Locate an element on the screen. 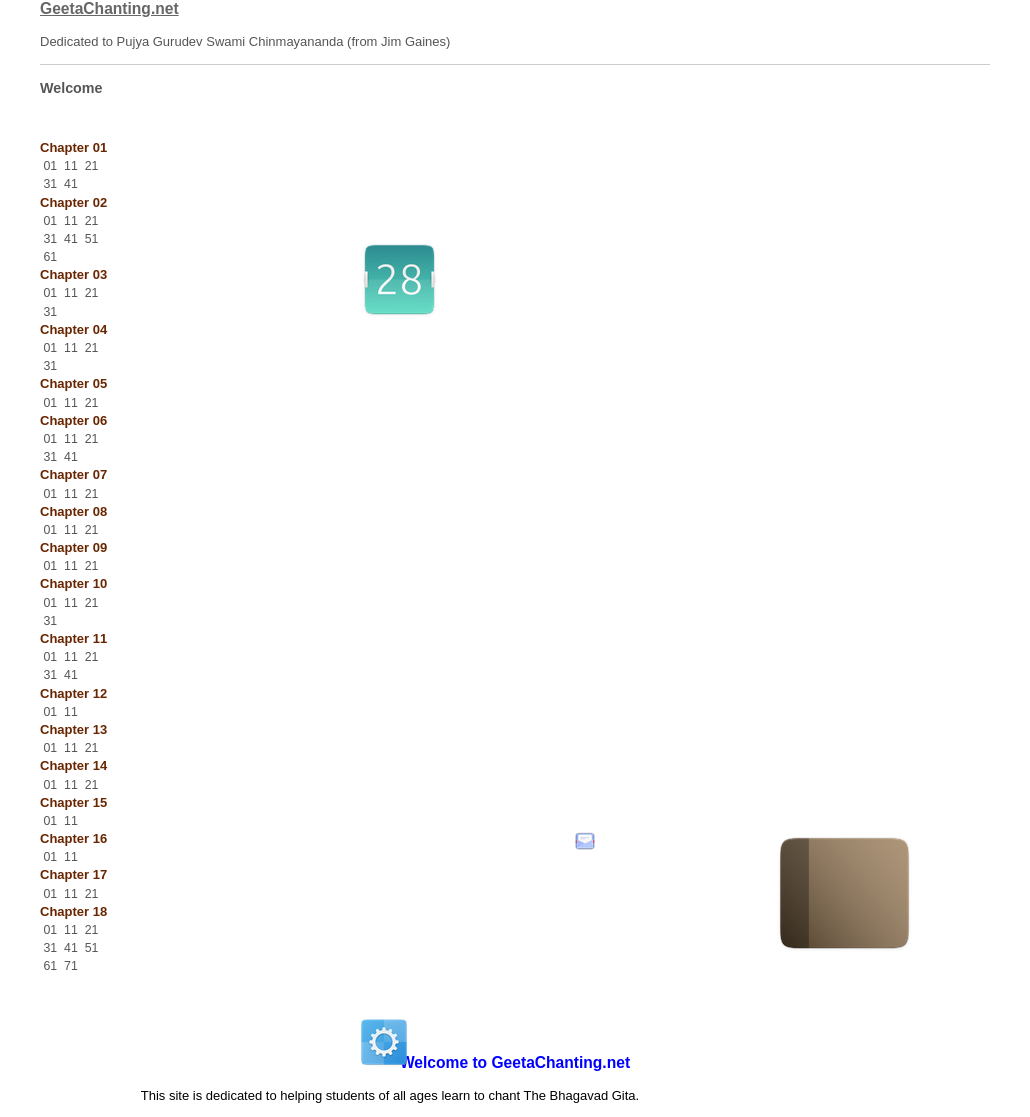 The image size is (1030, 1117). access desktop folder is located at coordinates (844, 888).